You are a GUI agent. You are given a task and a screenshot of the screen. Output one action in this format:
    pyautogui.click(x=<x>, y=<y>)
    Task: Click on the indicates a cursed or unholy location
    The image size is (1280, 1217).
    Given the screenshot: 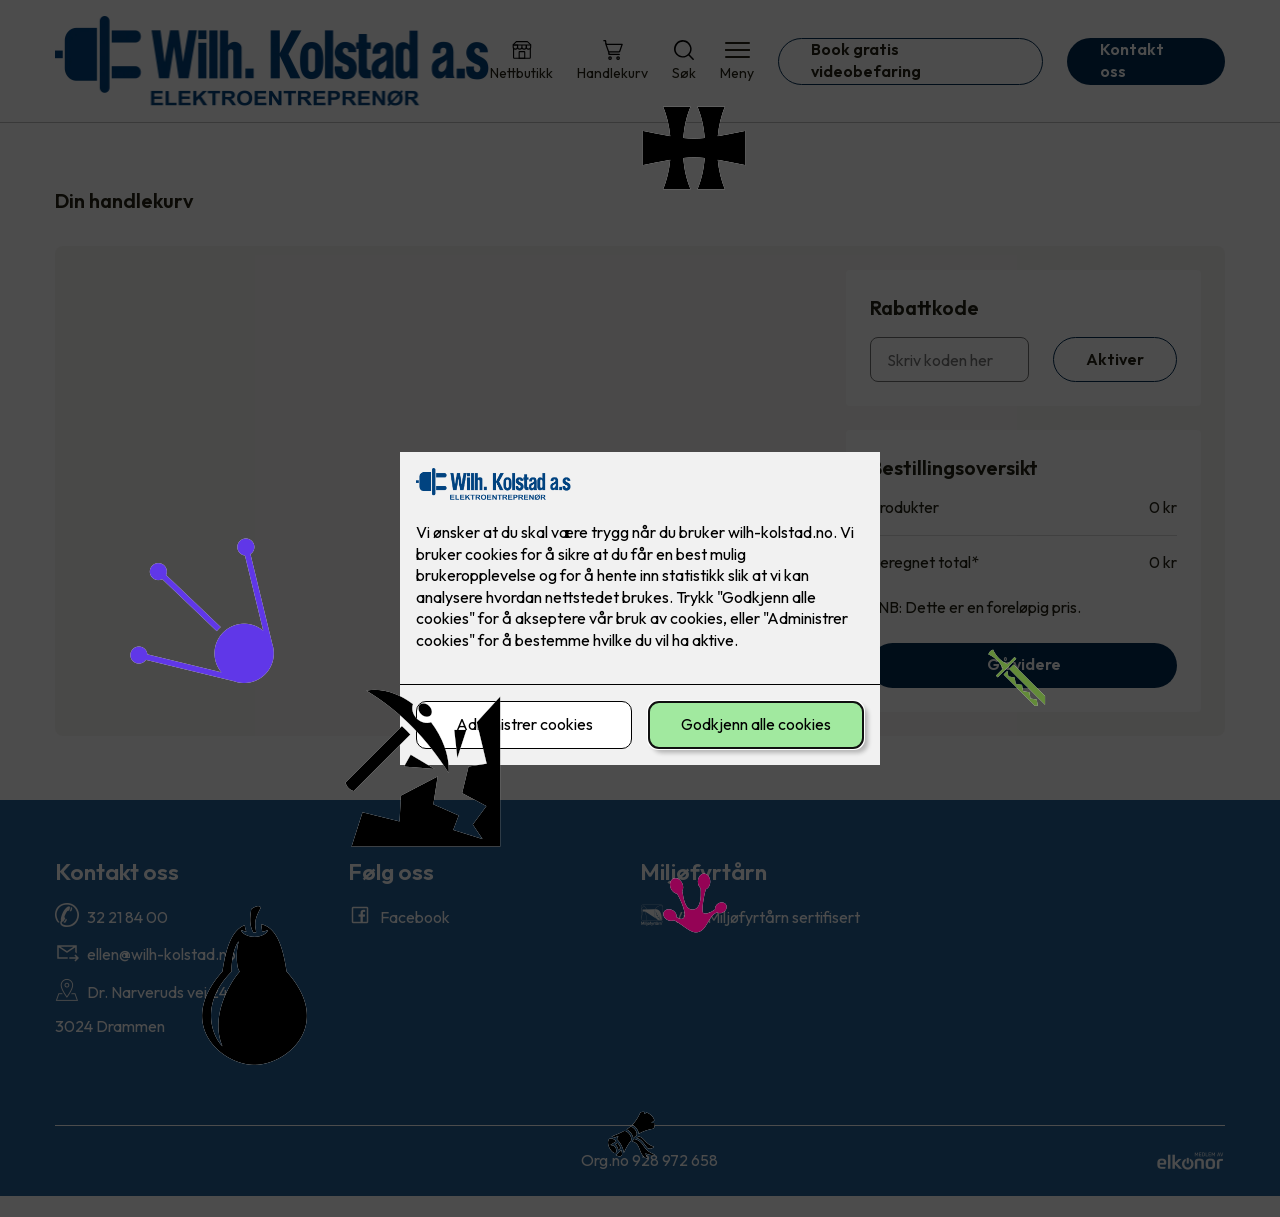 What is the action you would take?
    pyautogui.click(x=694, y=148)
    